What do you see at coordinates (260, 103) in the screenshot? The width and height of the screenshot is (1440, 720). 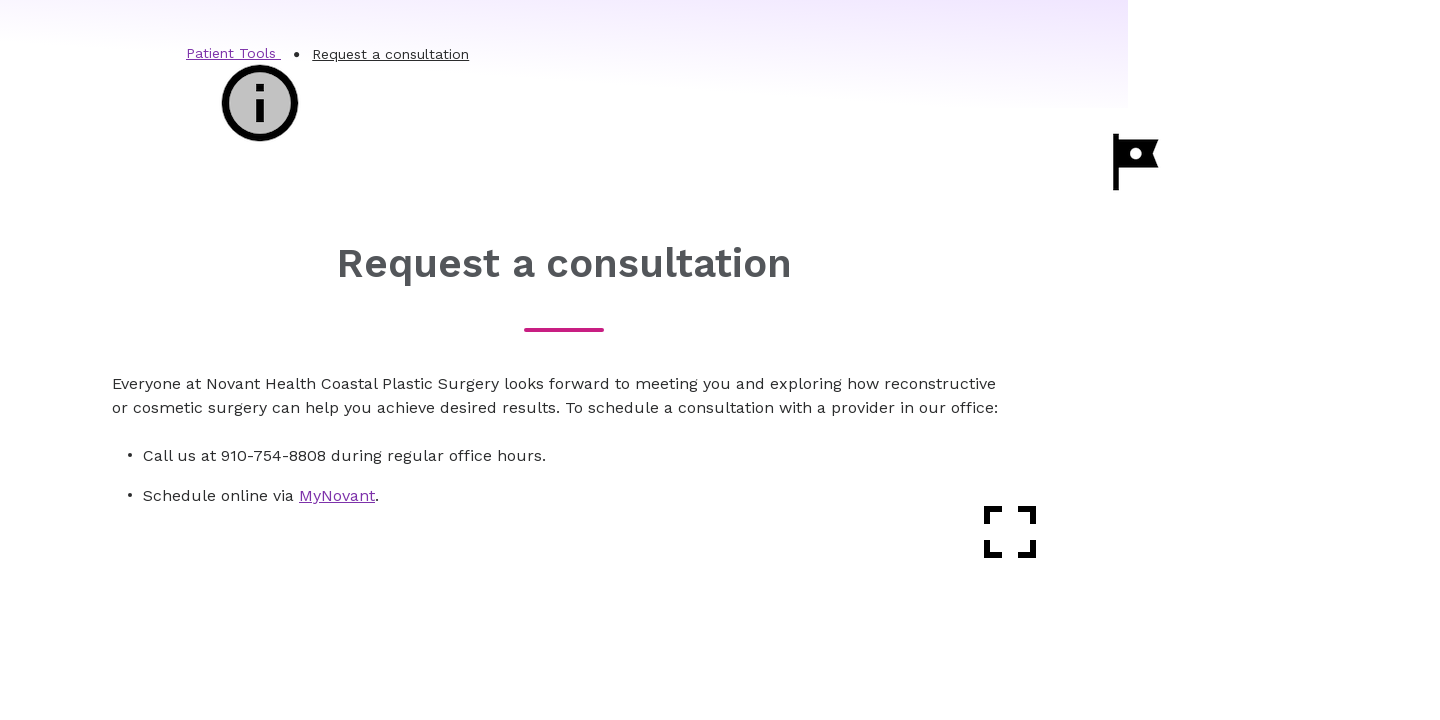 I see `view more information about this item` at bounding box center [260, 103].